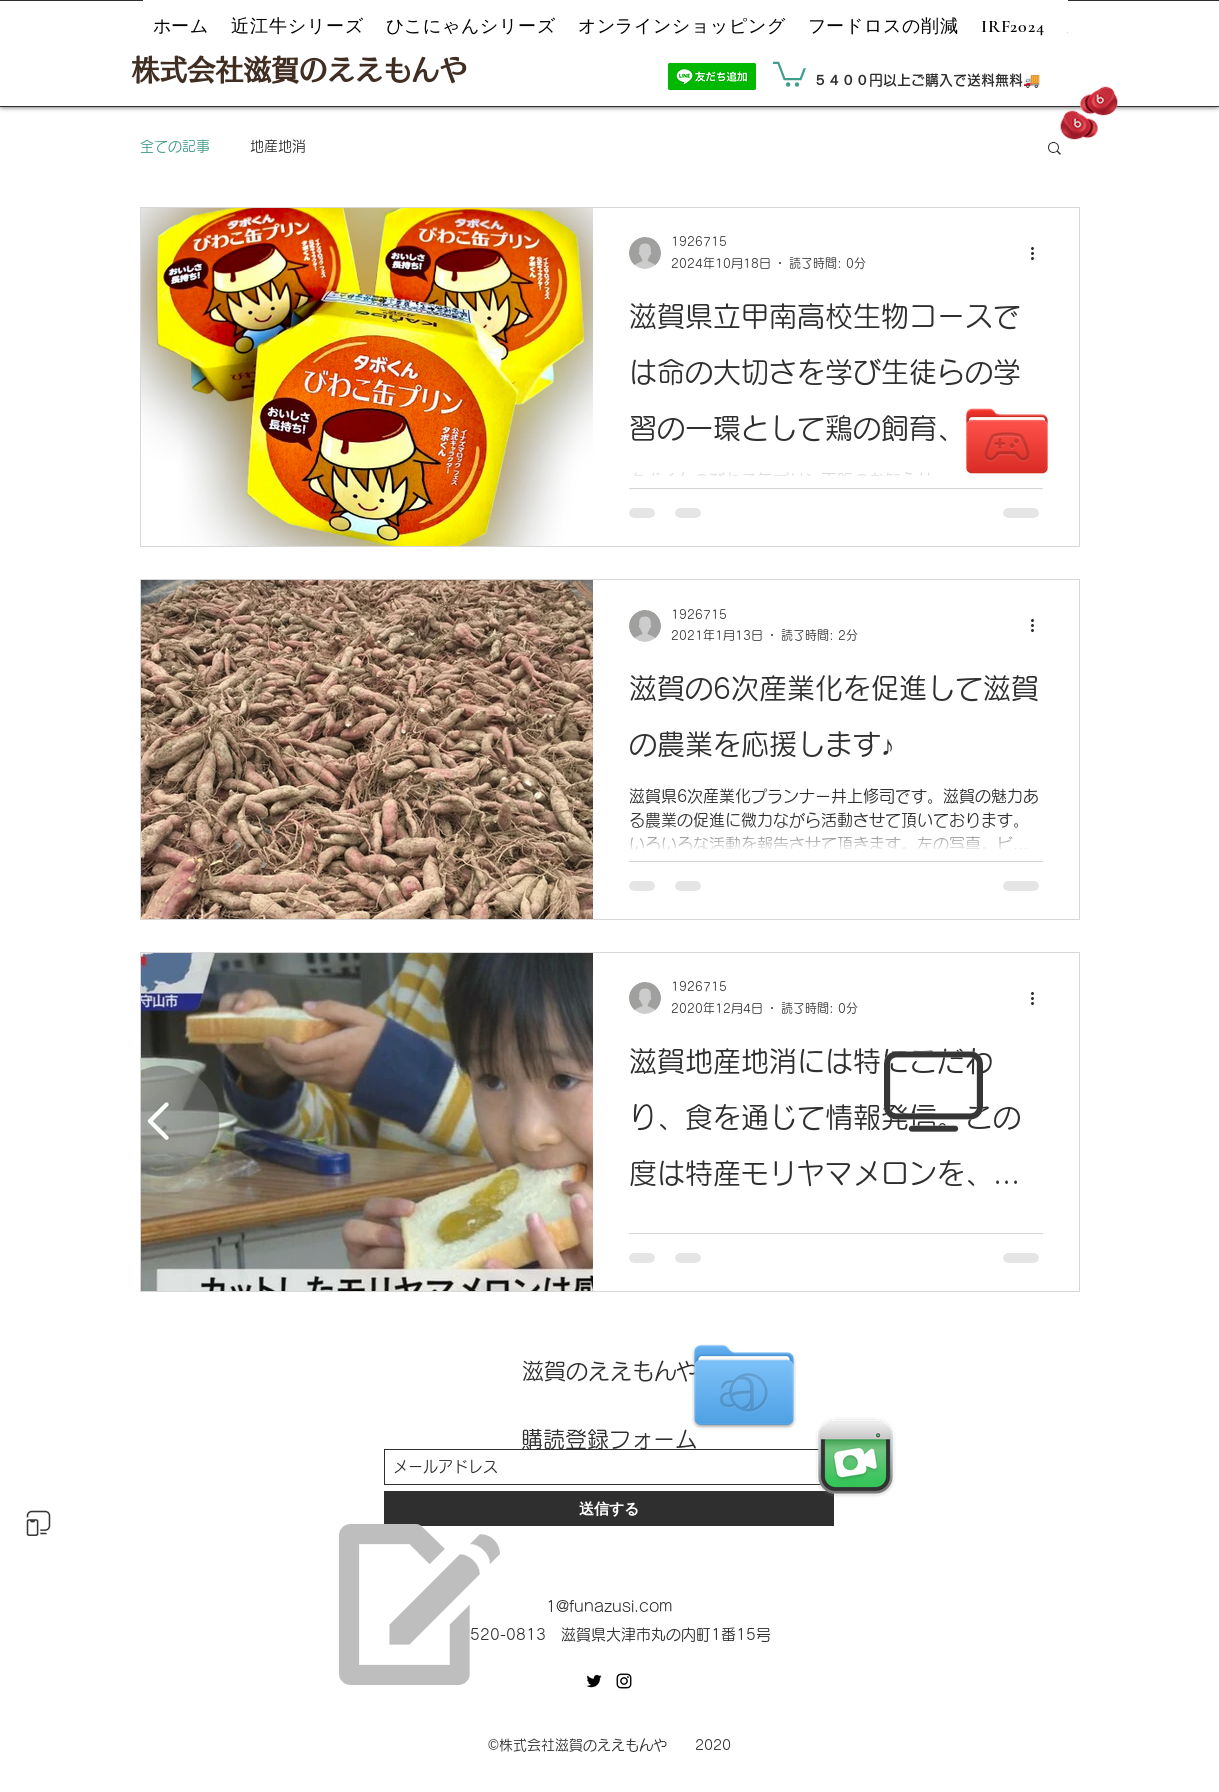 The height and width of the screenshot is (1792, 1219). What do you see at coordinates (1007, 441) in the screenshot?
I see `open your games folder` at bounding box center [1007, 441].